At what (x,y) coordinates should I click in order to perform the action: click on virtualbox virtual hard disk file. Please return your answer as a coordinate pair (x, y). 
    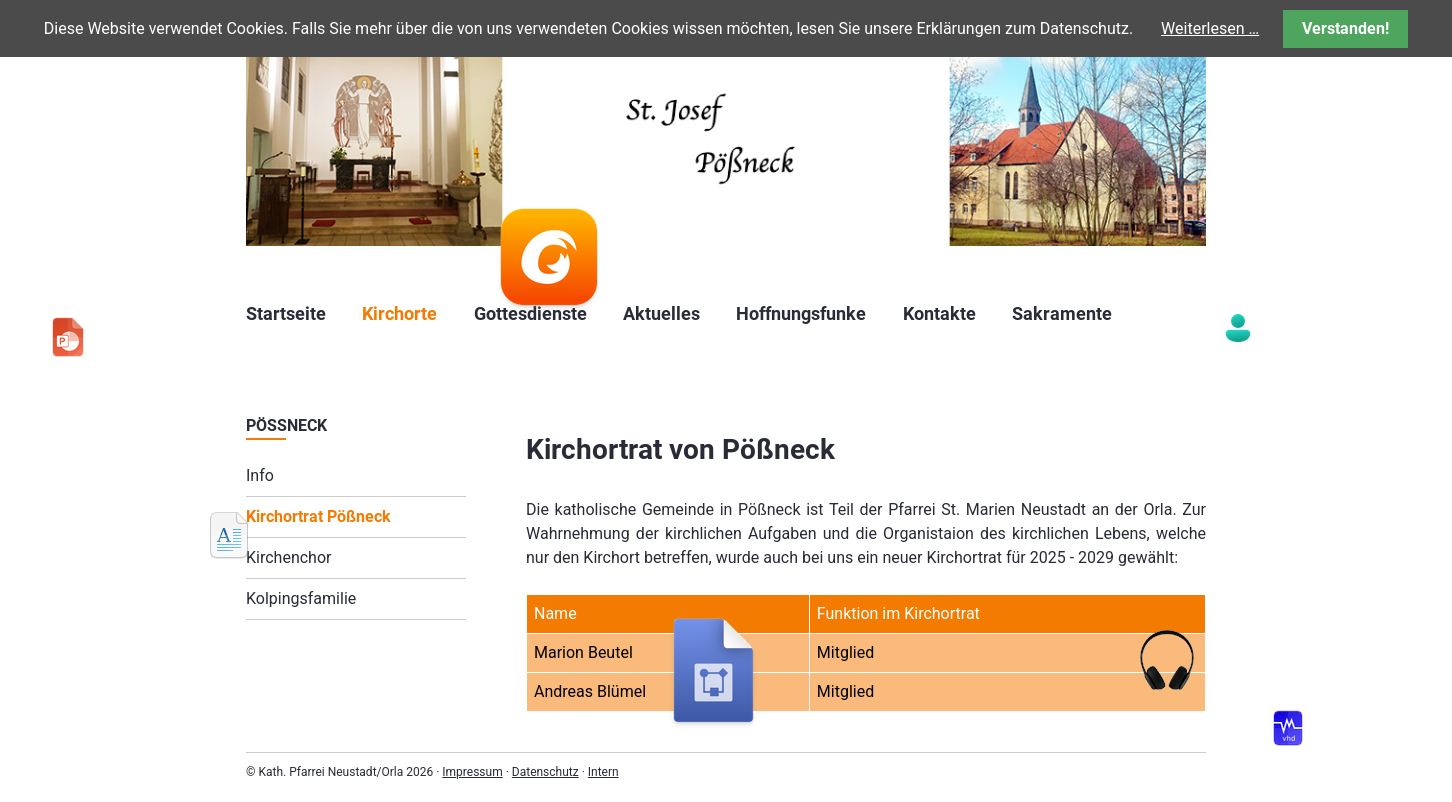
    Looking at the image, I should click on (1288, 728).